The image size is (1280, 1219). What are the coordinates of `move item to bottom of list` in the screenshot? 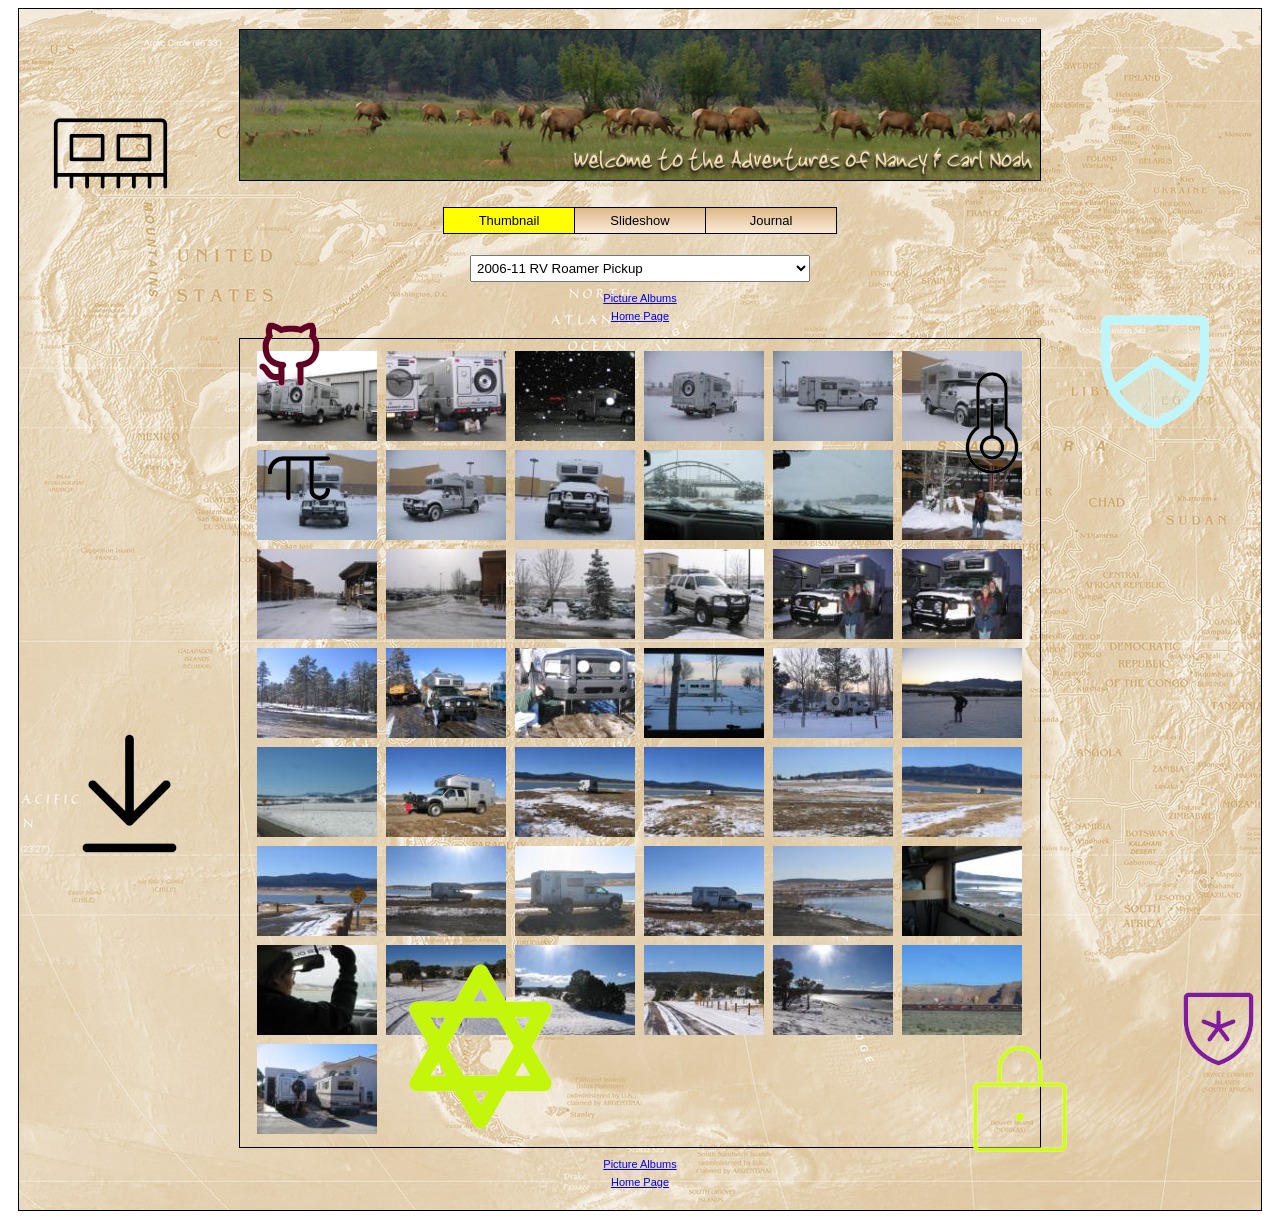 It's located at (129, 793).